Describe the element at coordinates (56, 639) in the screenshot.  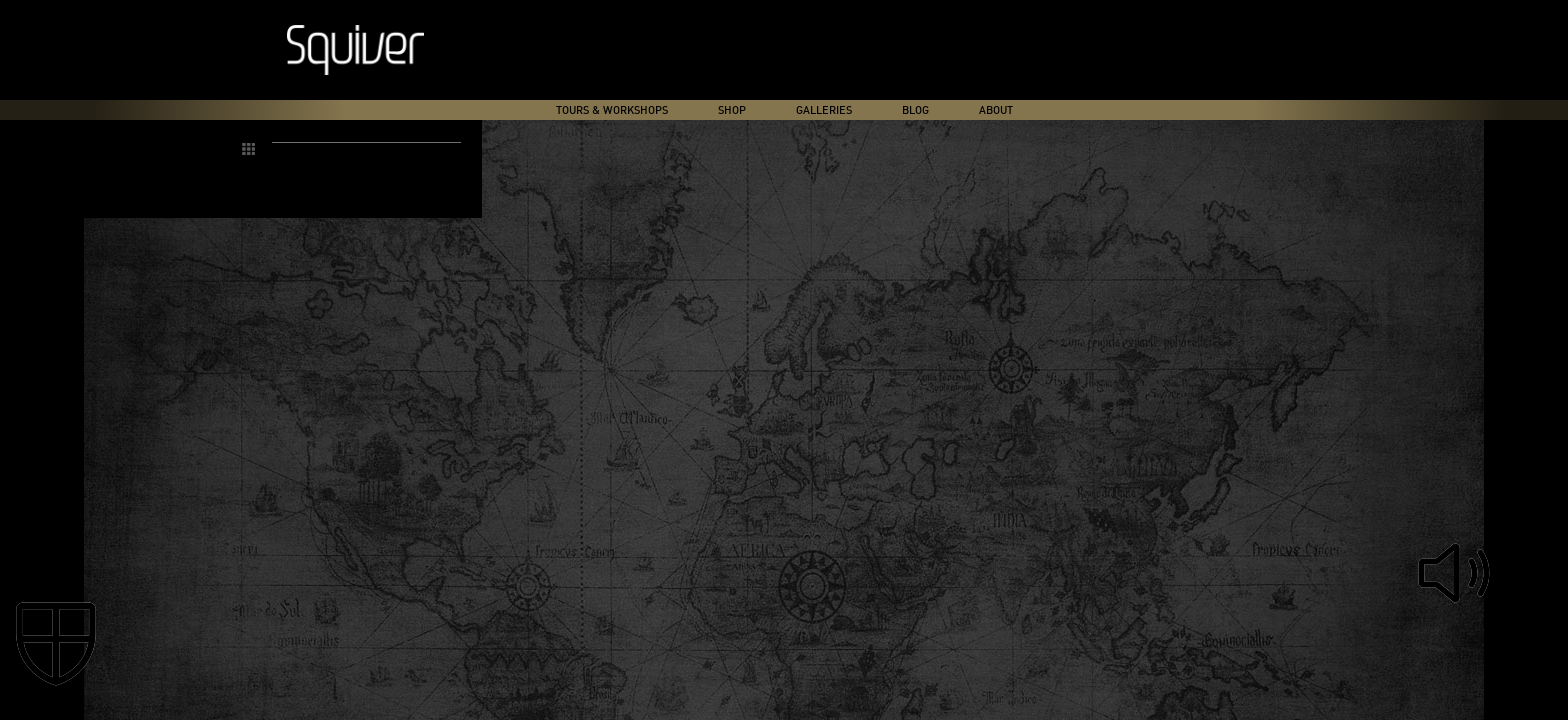
I see `view security or protection settings` at that location.